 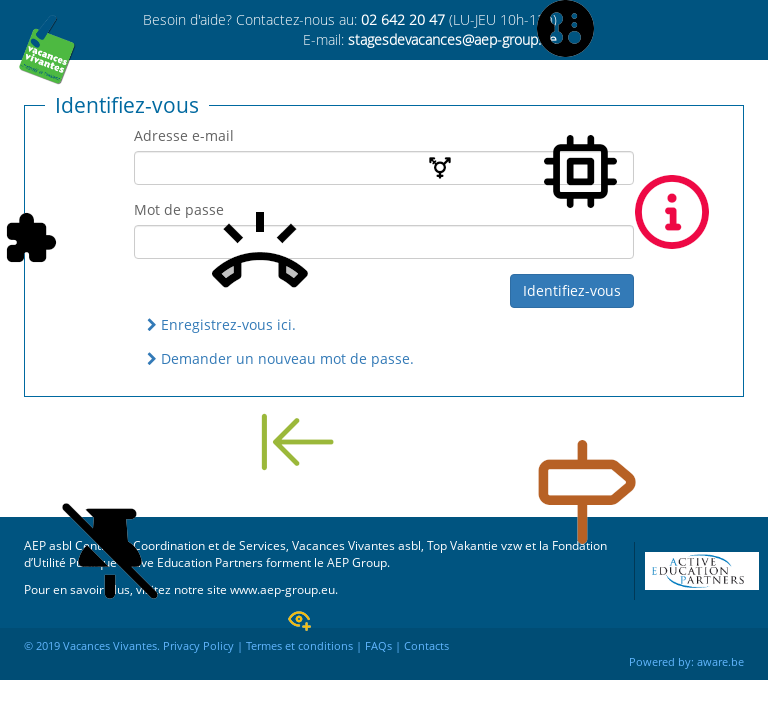 What do you see at coordinates (580, 171) in the screenshot?
I see `view system or hardware information` at bounding box center [580, 171].